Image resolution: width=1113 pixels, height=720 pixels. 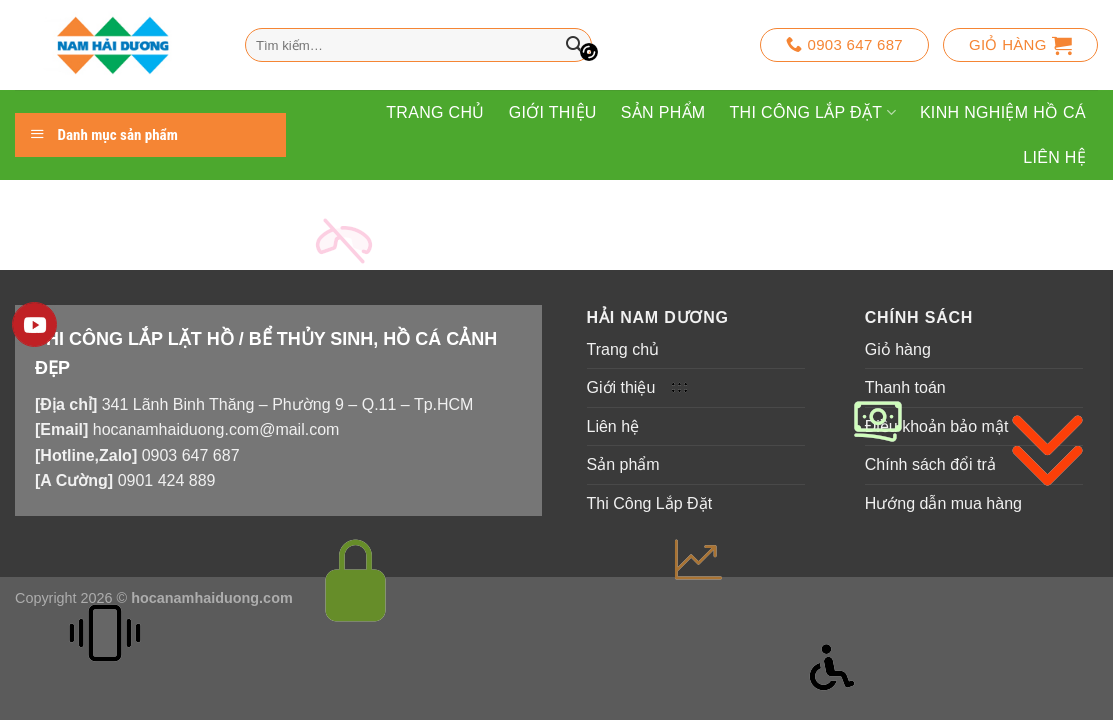 What do you see at coordinates (355, 580) in the screenshot?
I see `indicates a locked or secured item` at bounding box center [355, 580].